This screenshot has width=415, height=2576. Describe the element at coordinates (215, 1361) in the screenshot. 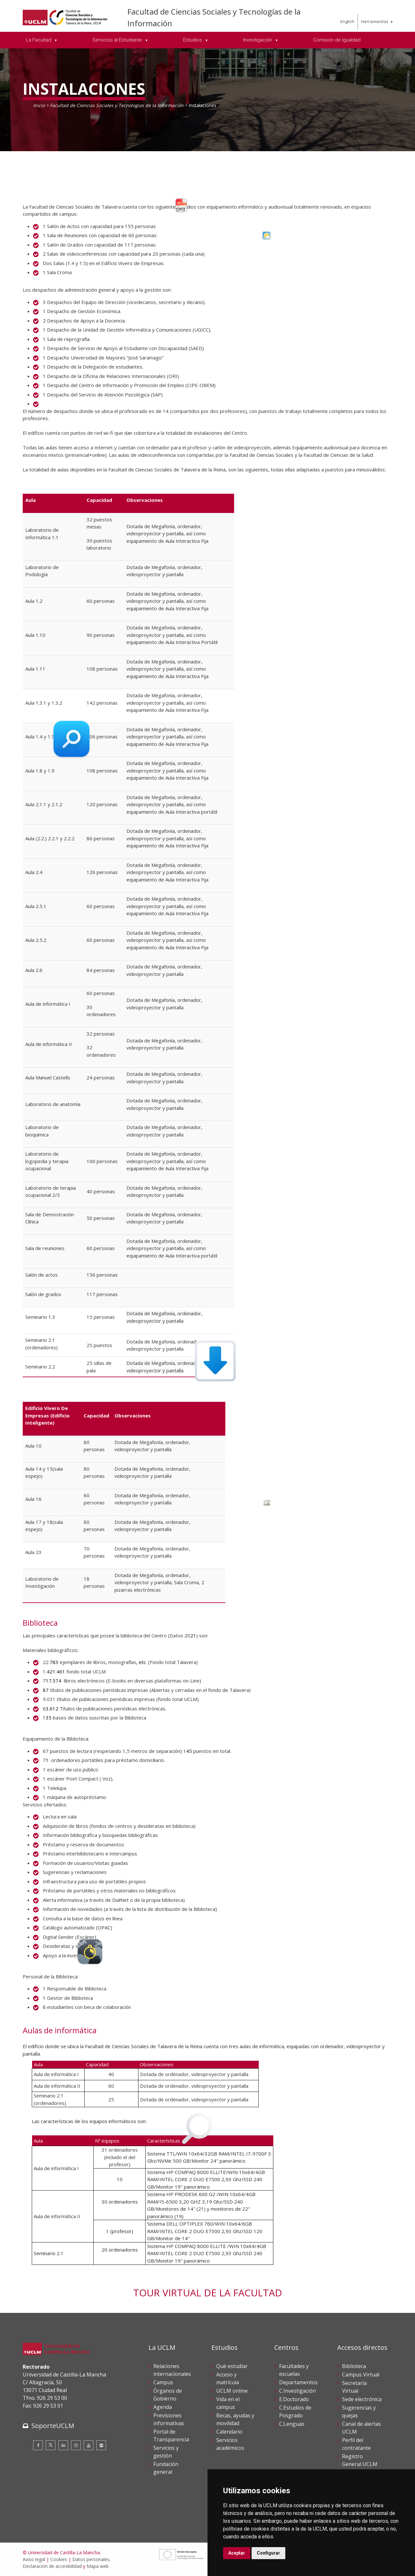

I see `download a file or content` at that location.